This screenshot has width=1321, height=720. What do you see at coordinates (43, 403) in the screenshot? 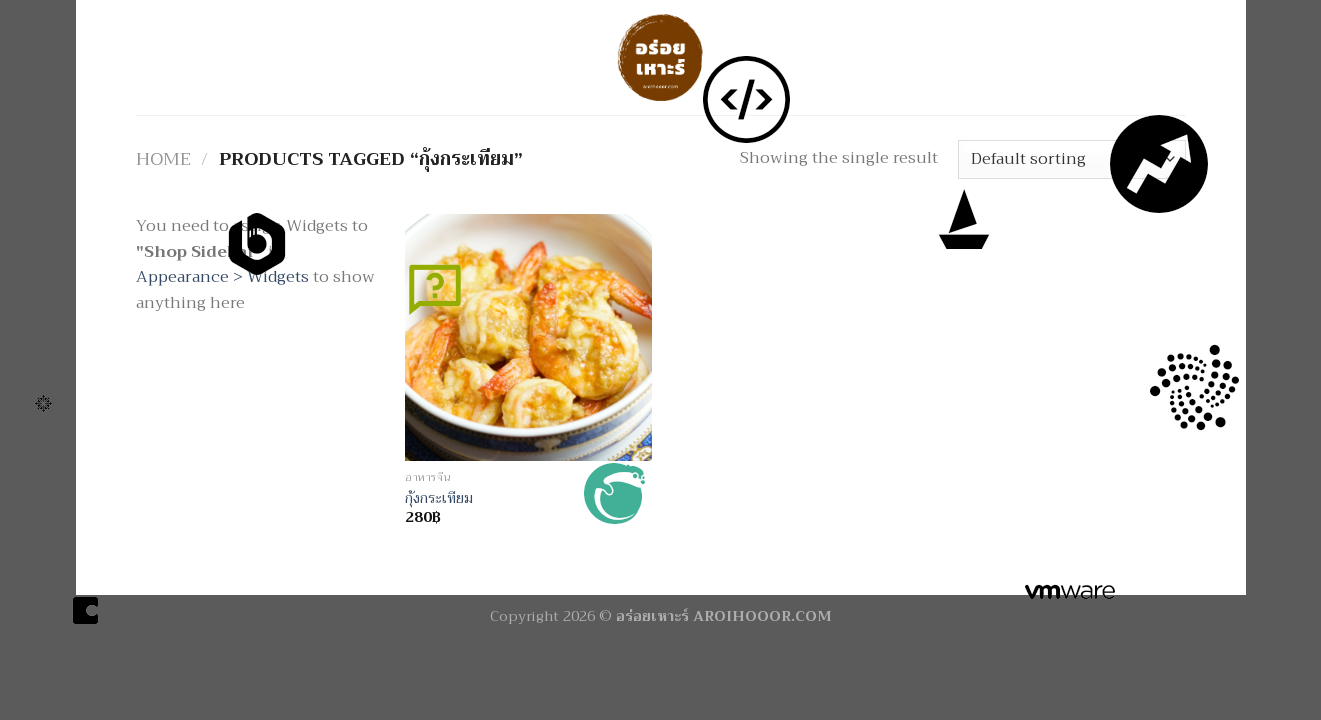
I see `centos linux distribution logo` at bounding box center [43, 403].